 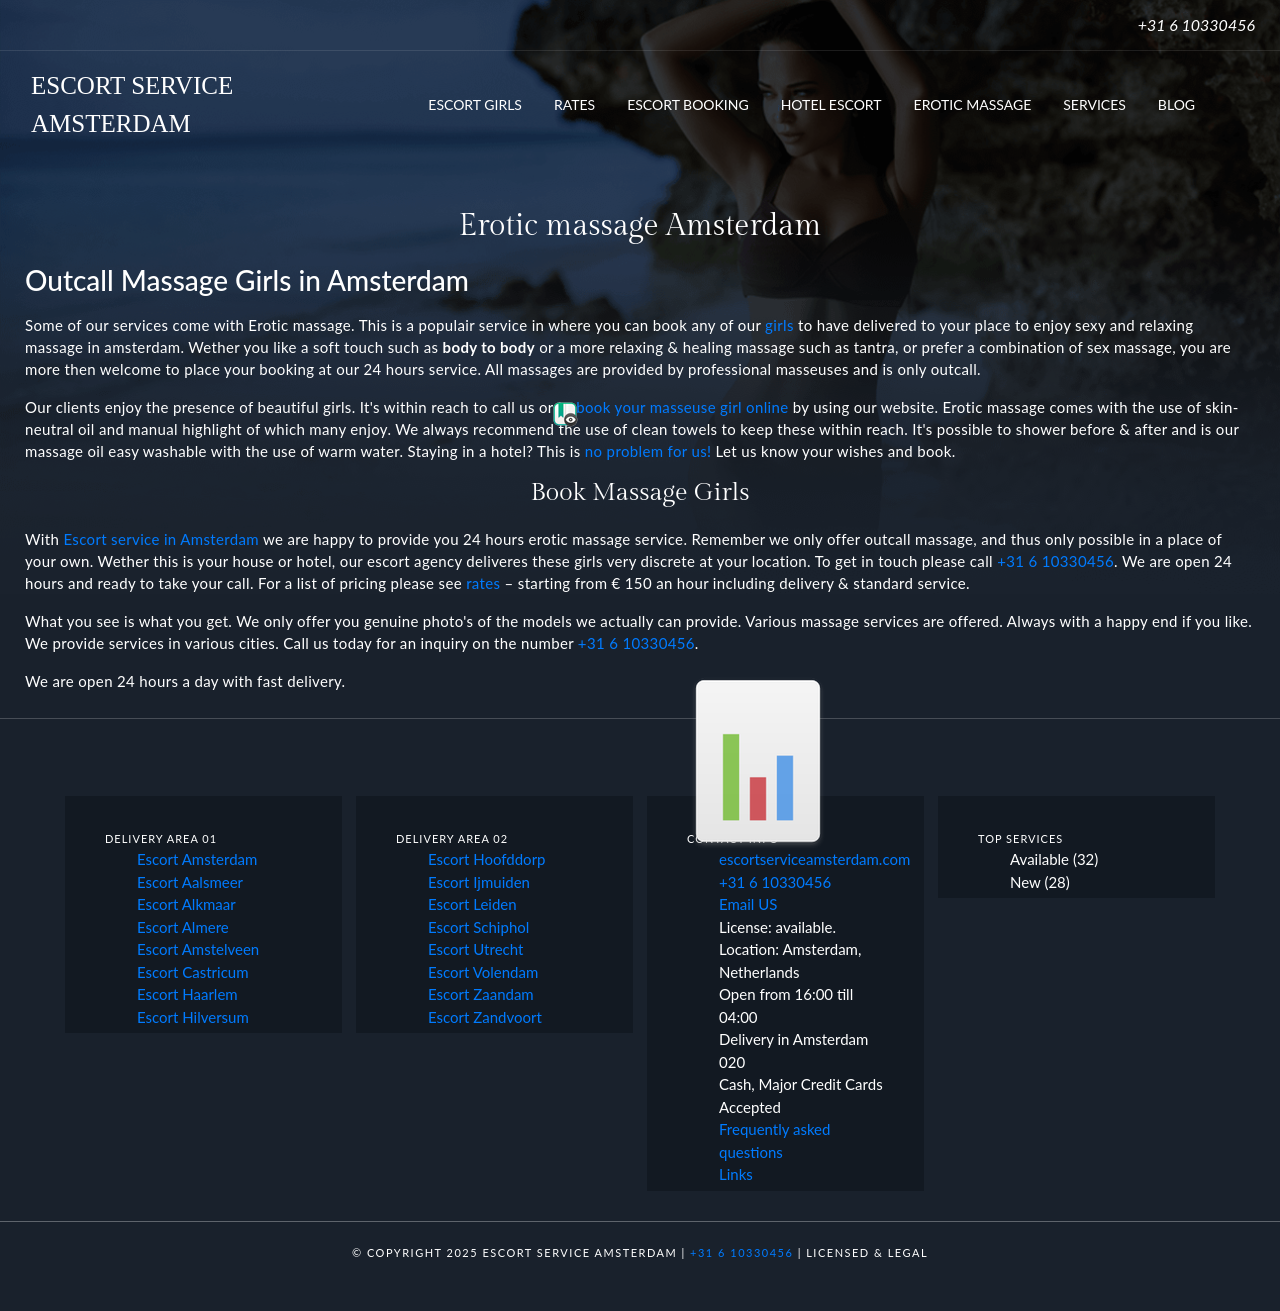 What do you see at coordinates (758, 761) in the screenshot?
I see `open an opendocument chart template file` at bounding box center [758, 761].